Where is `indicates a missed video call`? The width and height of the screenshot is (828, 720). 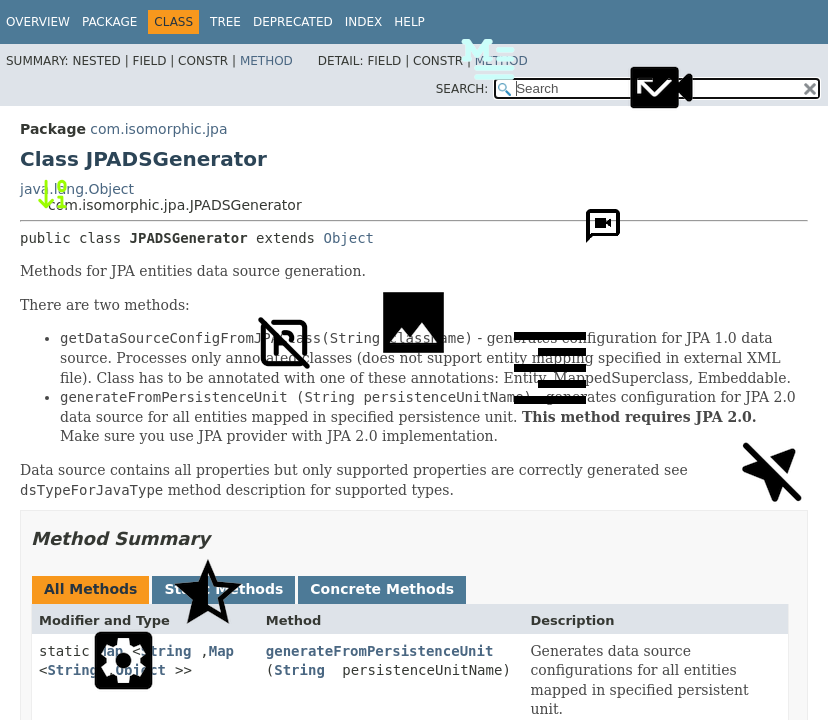
indicates a missed video call is located at coordinates (661, 87).